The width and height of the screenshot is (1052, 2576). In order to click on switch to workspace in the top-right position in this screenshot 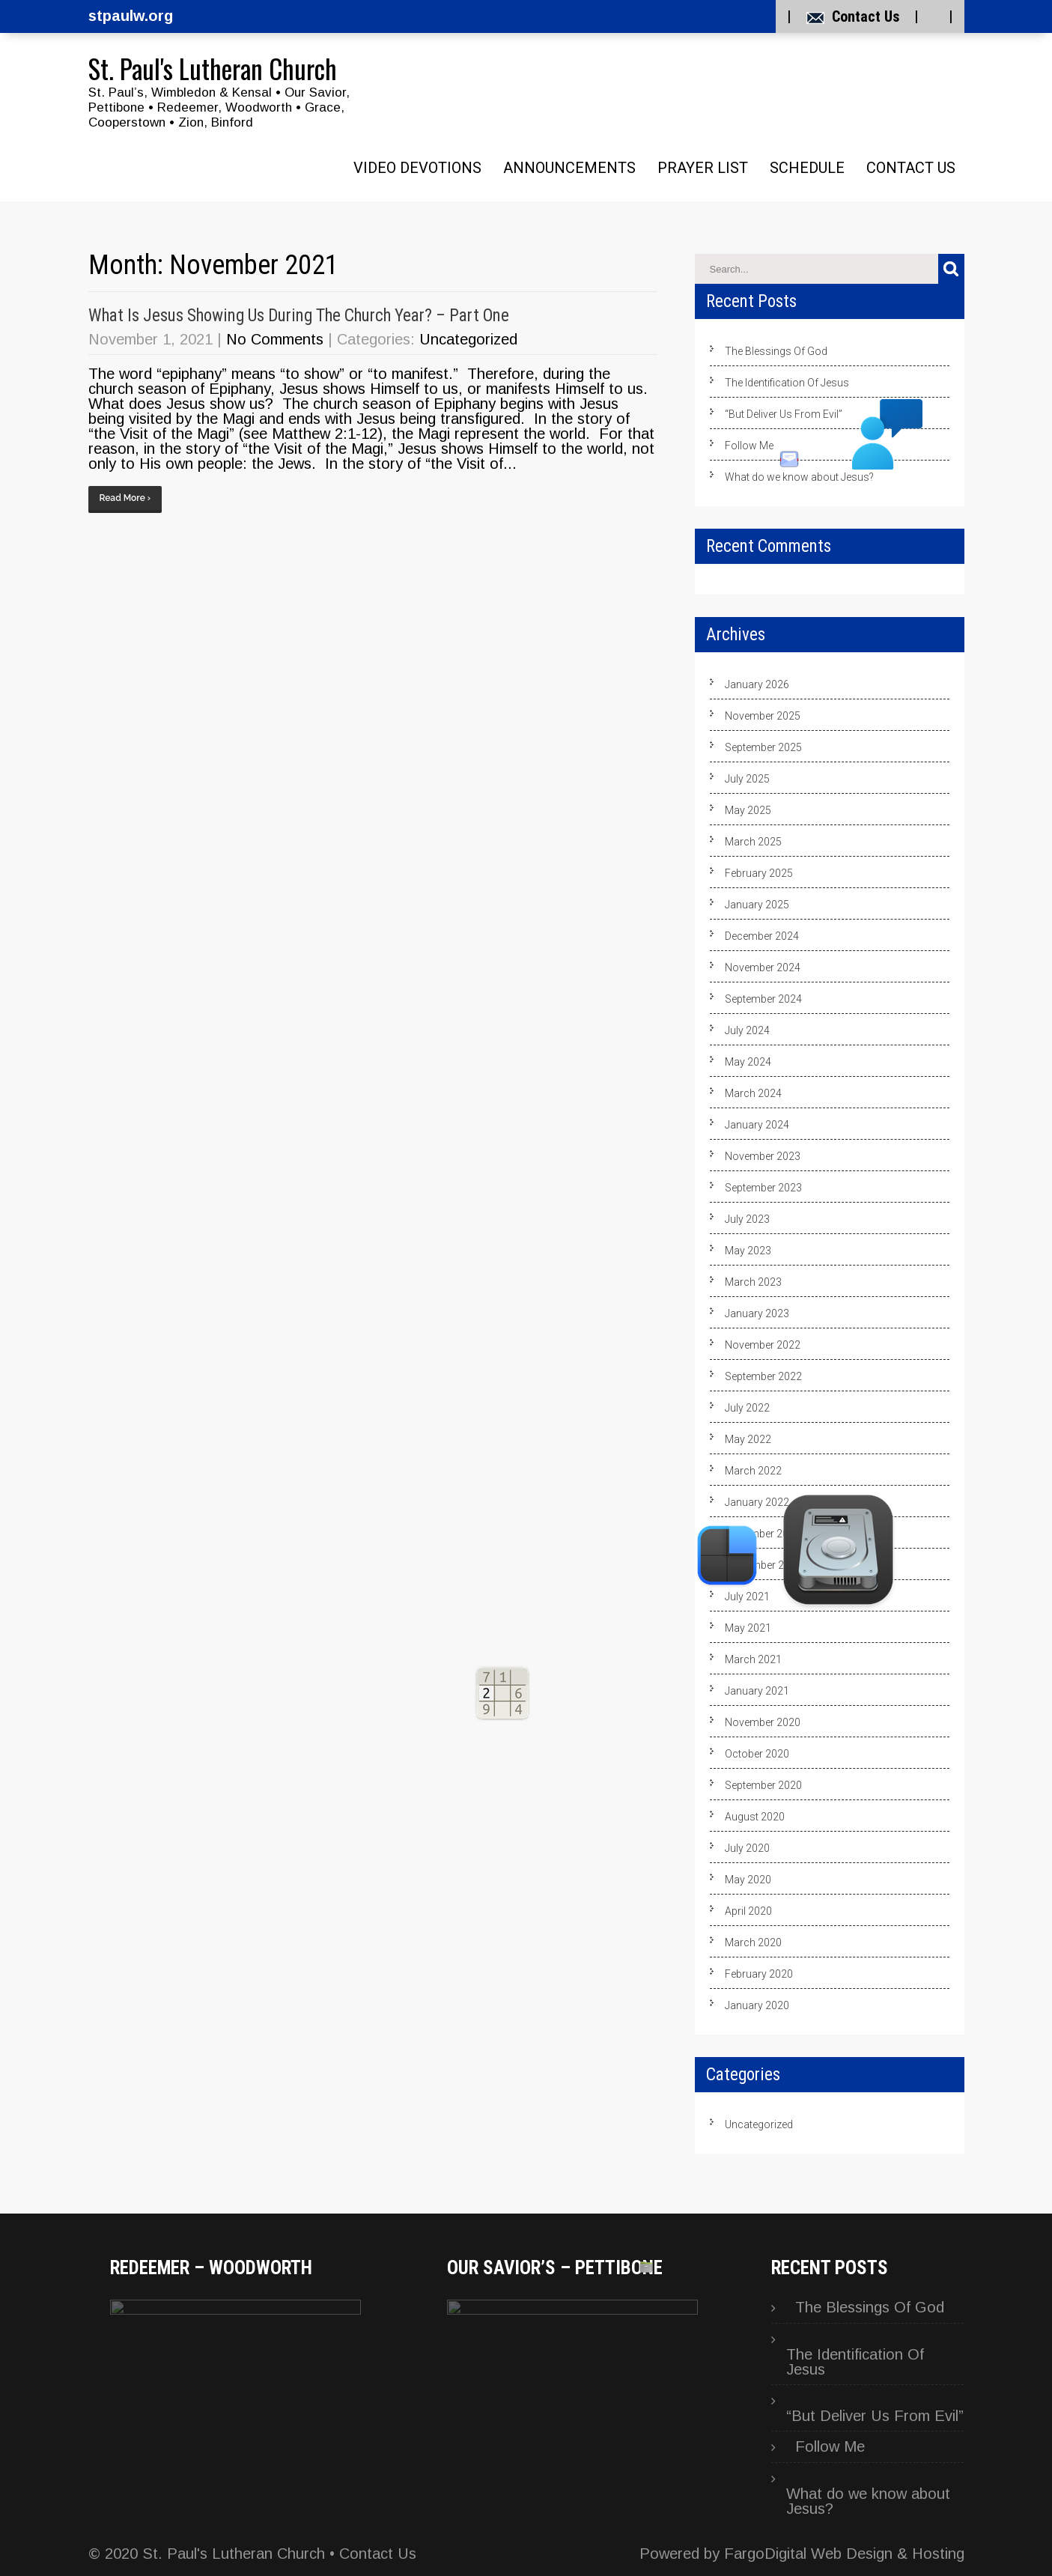, I will do `click(727, 1555)`.